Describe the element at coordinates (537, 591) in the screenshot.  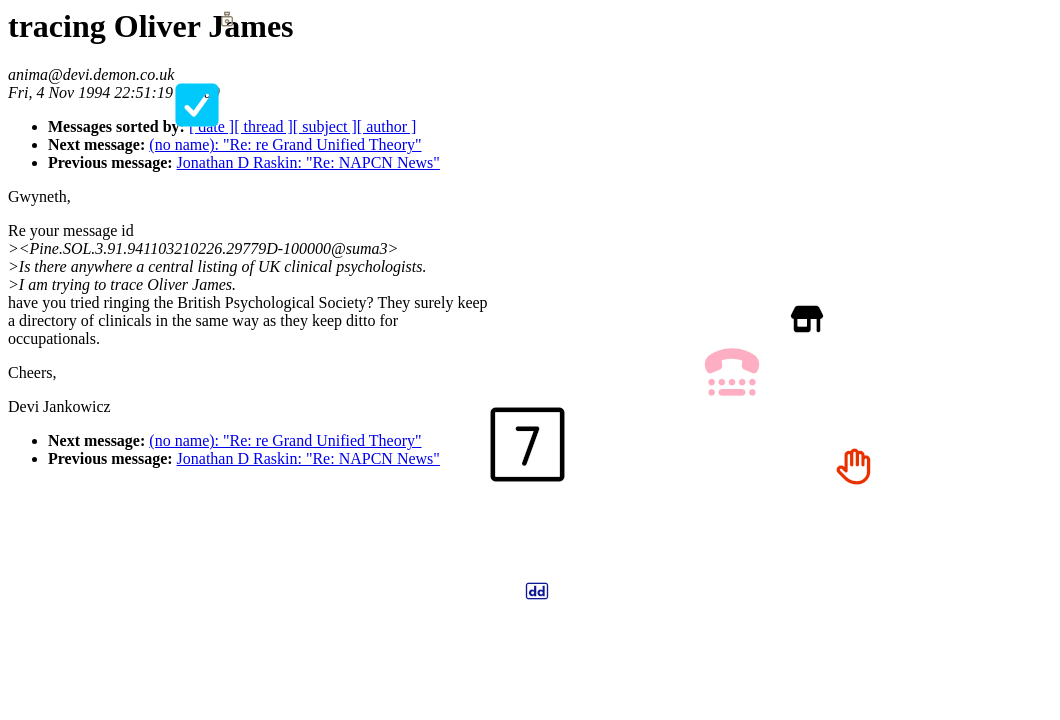
I see `deploy dog logo - a deployment automation service` at that location.